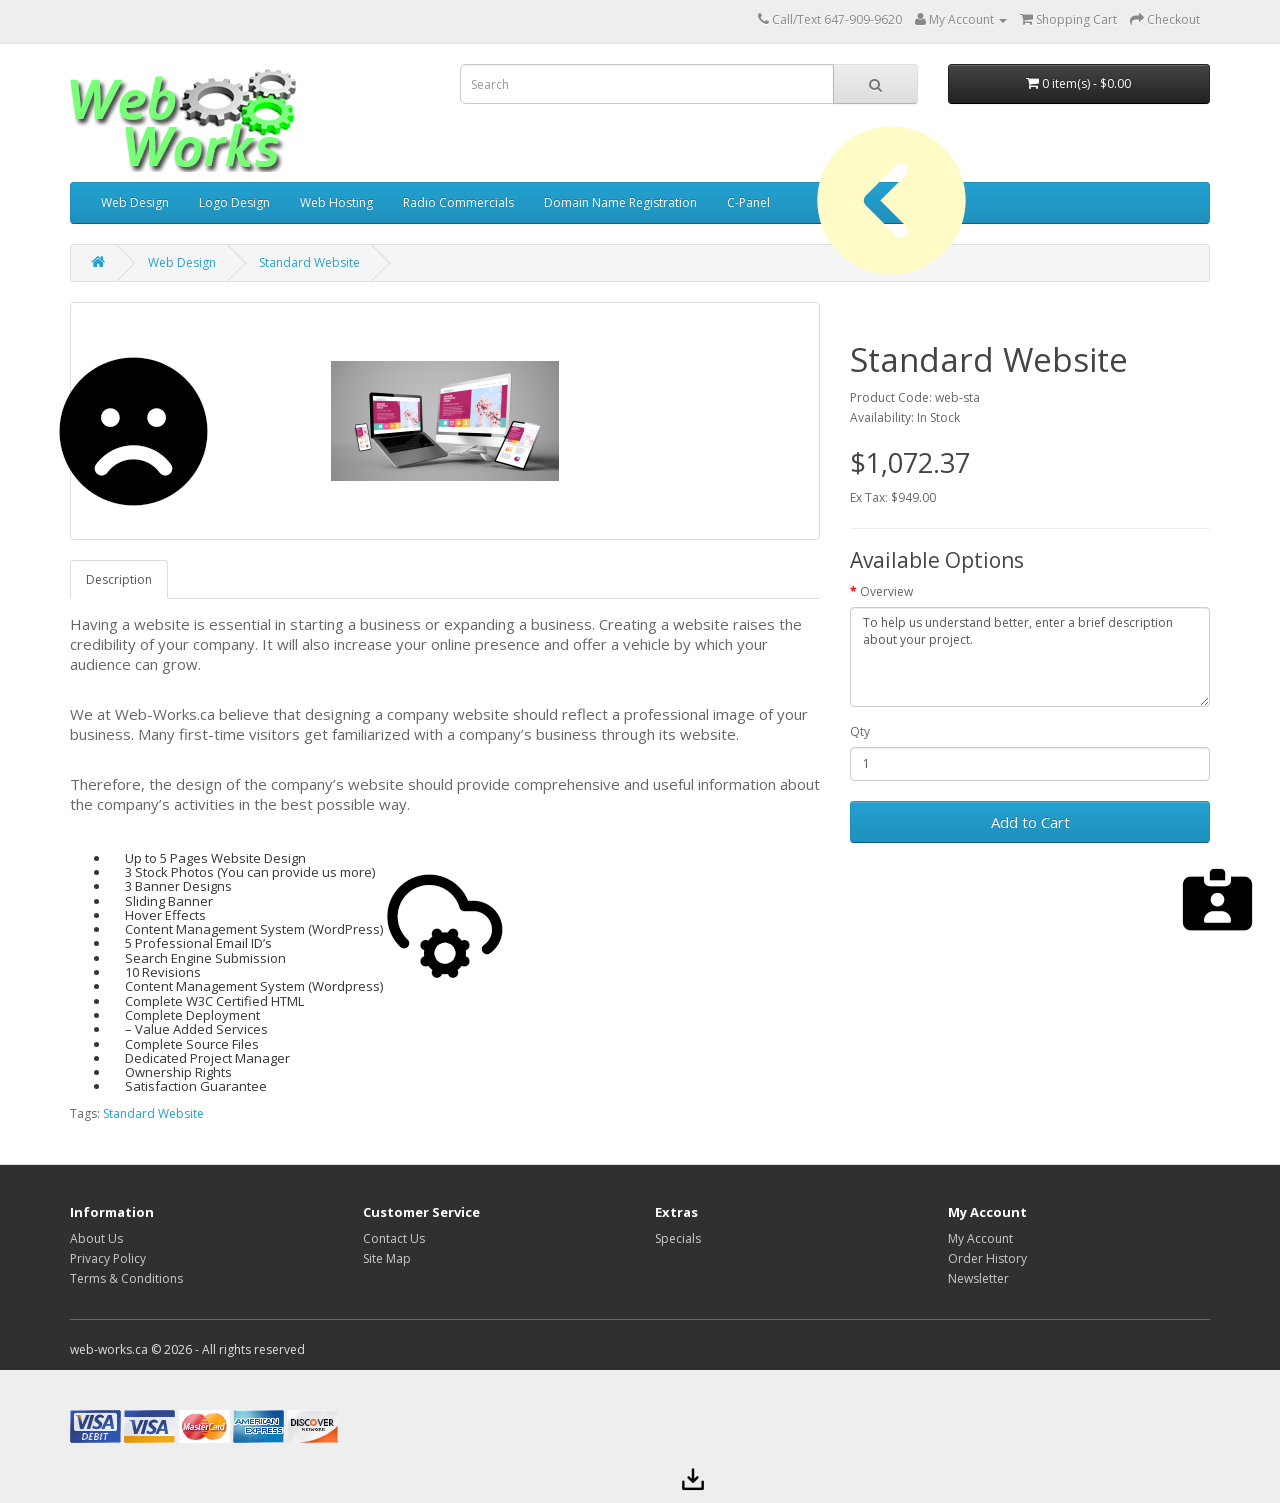 Image resolution: width=1280 pixels, height=1503 pixels. I want to click on download a file to your device, so click(693, 1480).